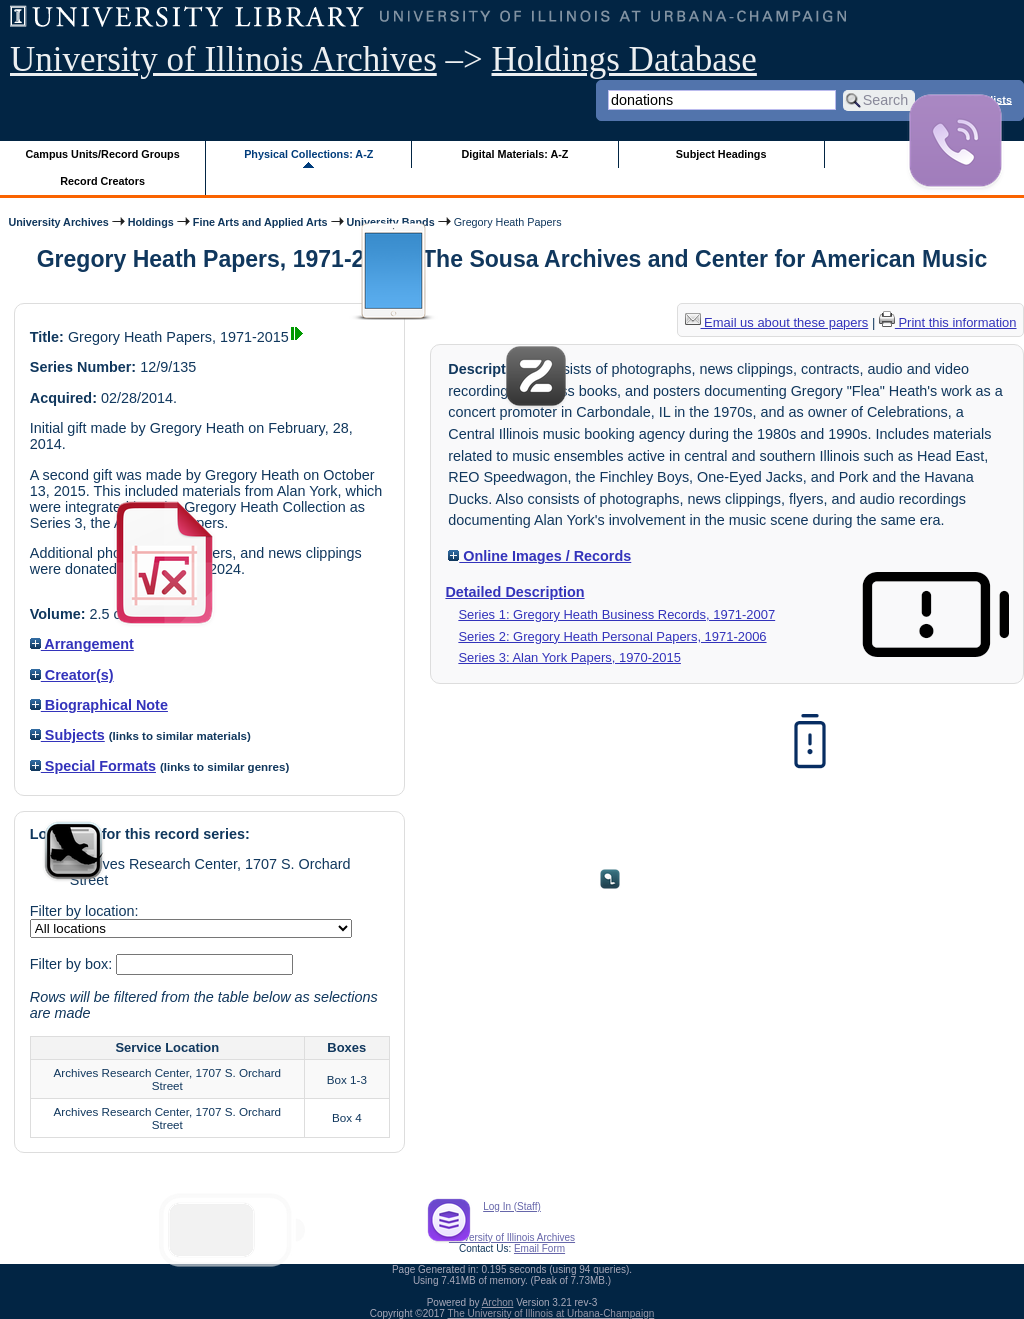  Describe the element at coordinates (164, 562) in the screenshot. I see `open an opendocument formula template file` at that location.